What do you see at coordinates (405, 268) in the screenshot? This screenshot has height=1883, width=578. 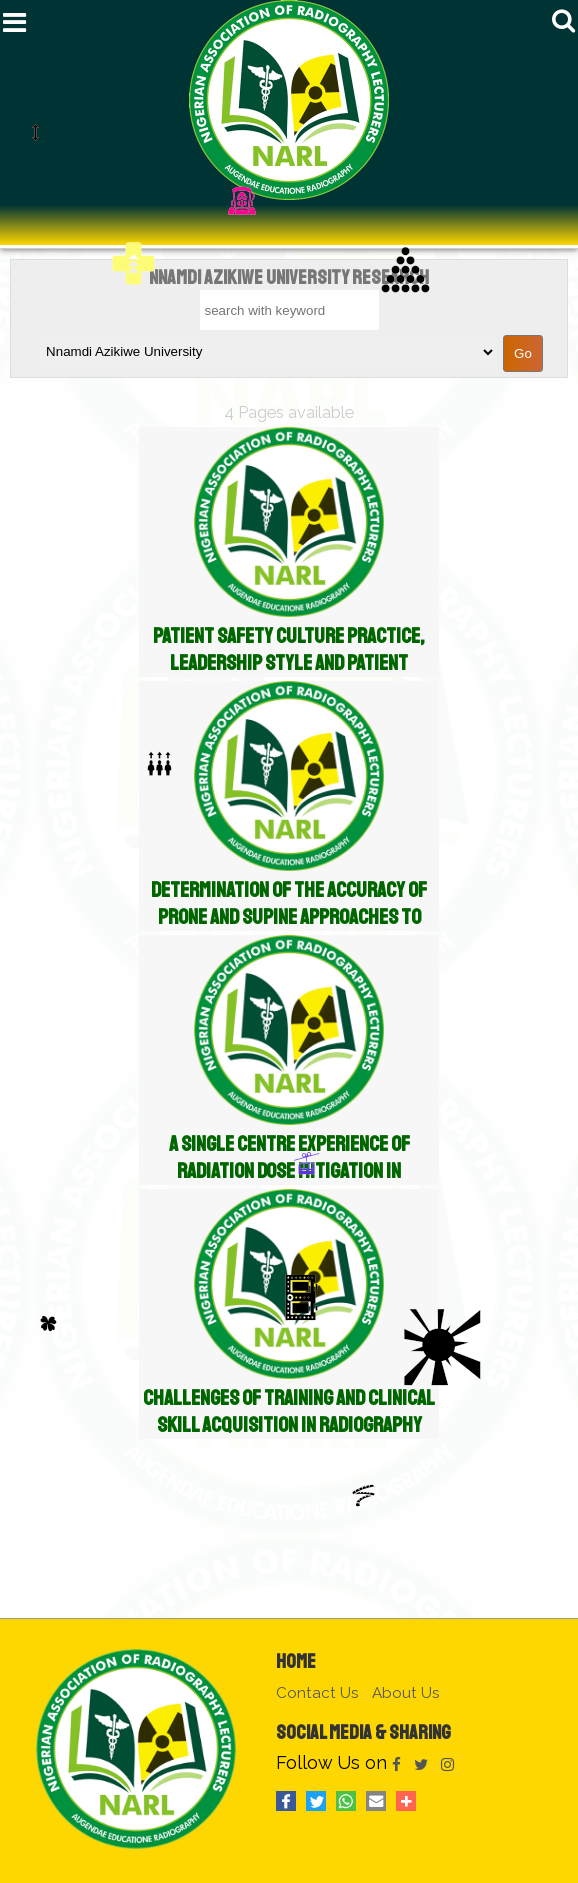 I see `start a billiards or pool game` at bounding box center [405, 268].